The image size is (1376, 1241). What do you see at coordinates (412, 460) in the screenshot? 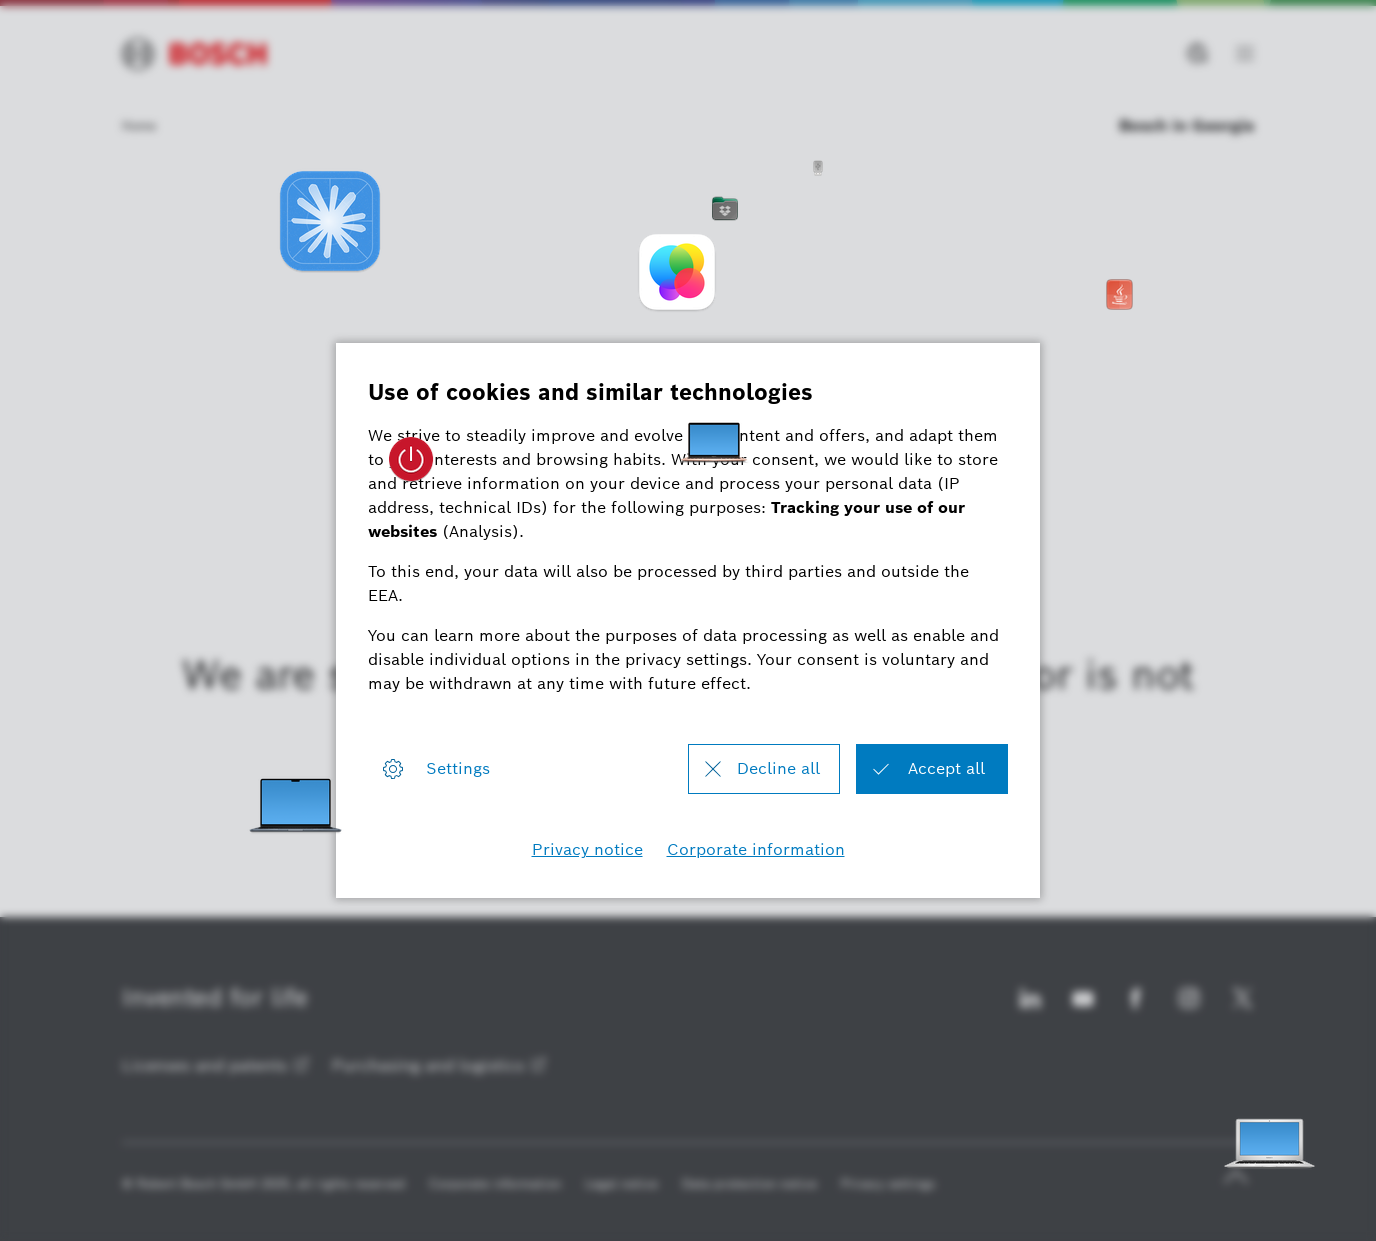
I see `shut down or power off the system` at bounding box center [412, 460].